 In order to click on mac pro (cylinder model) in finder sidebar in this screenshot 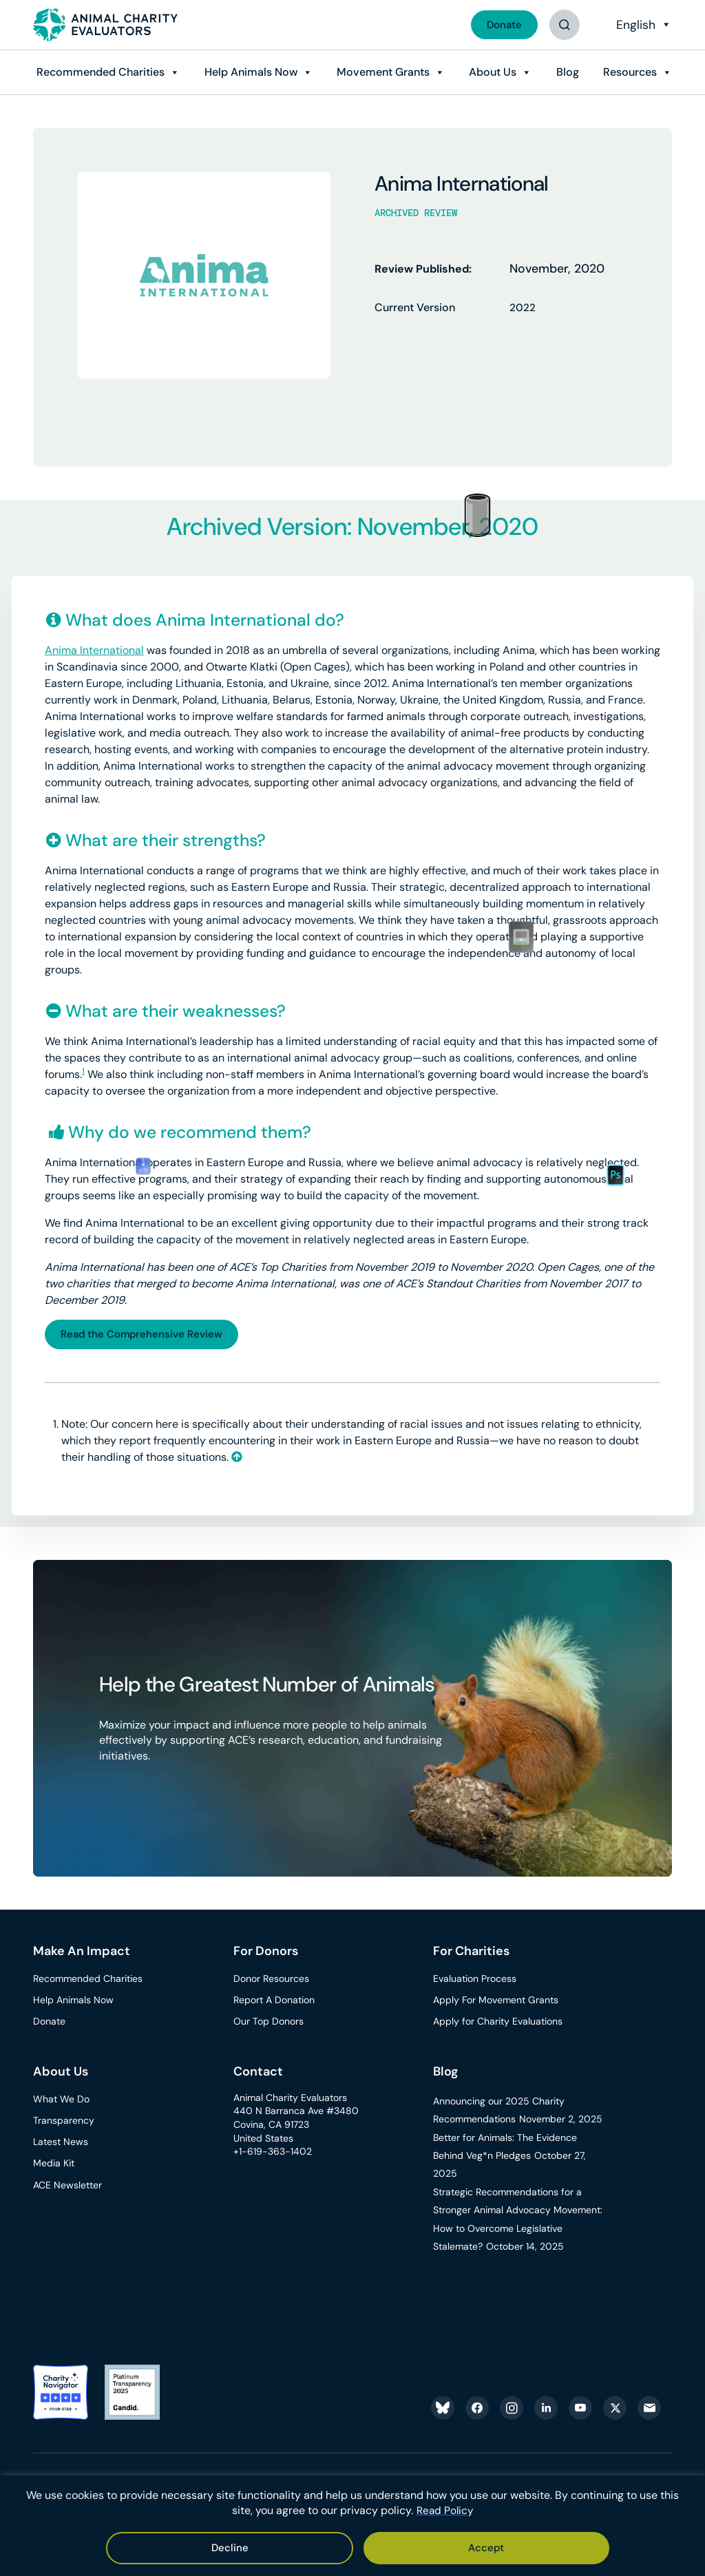, I will do `click(477, 515)`.